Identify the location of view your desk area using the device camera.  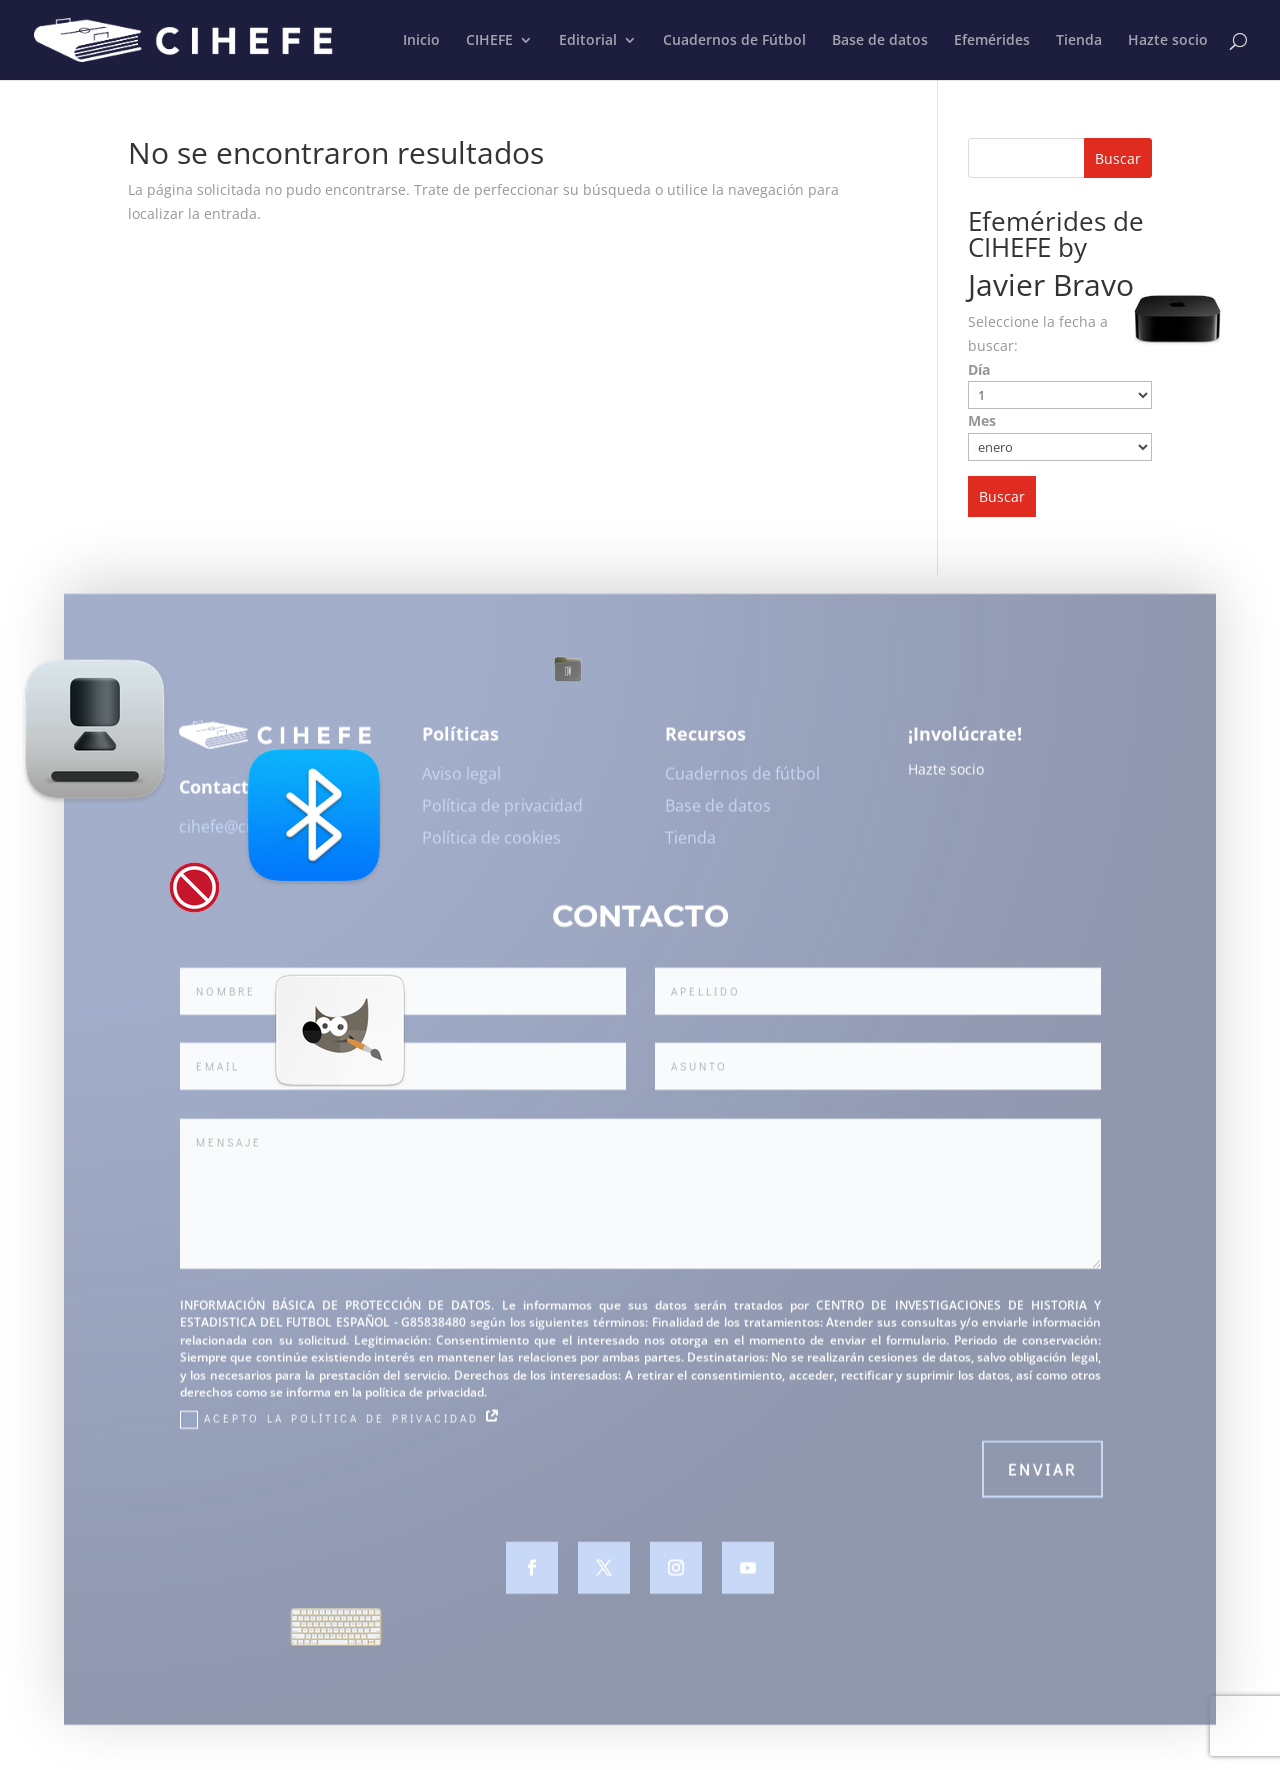
(95, 729).